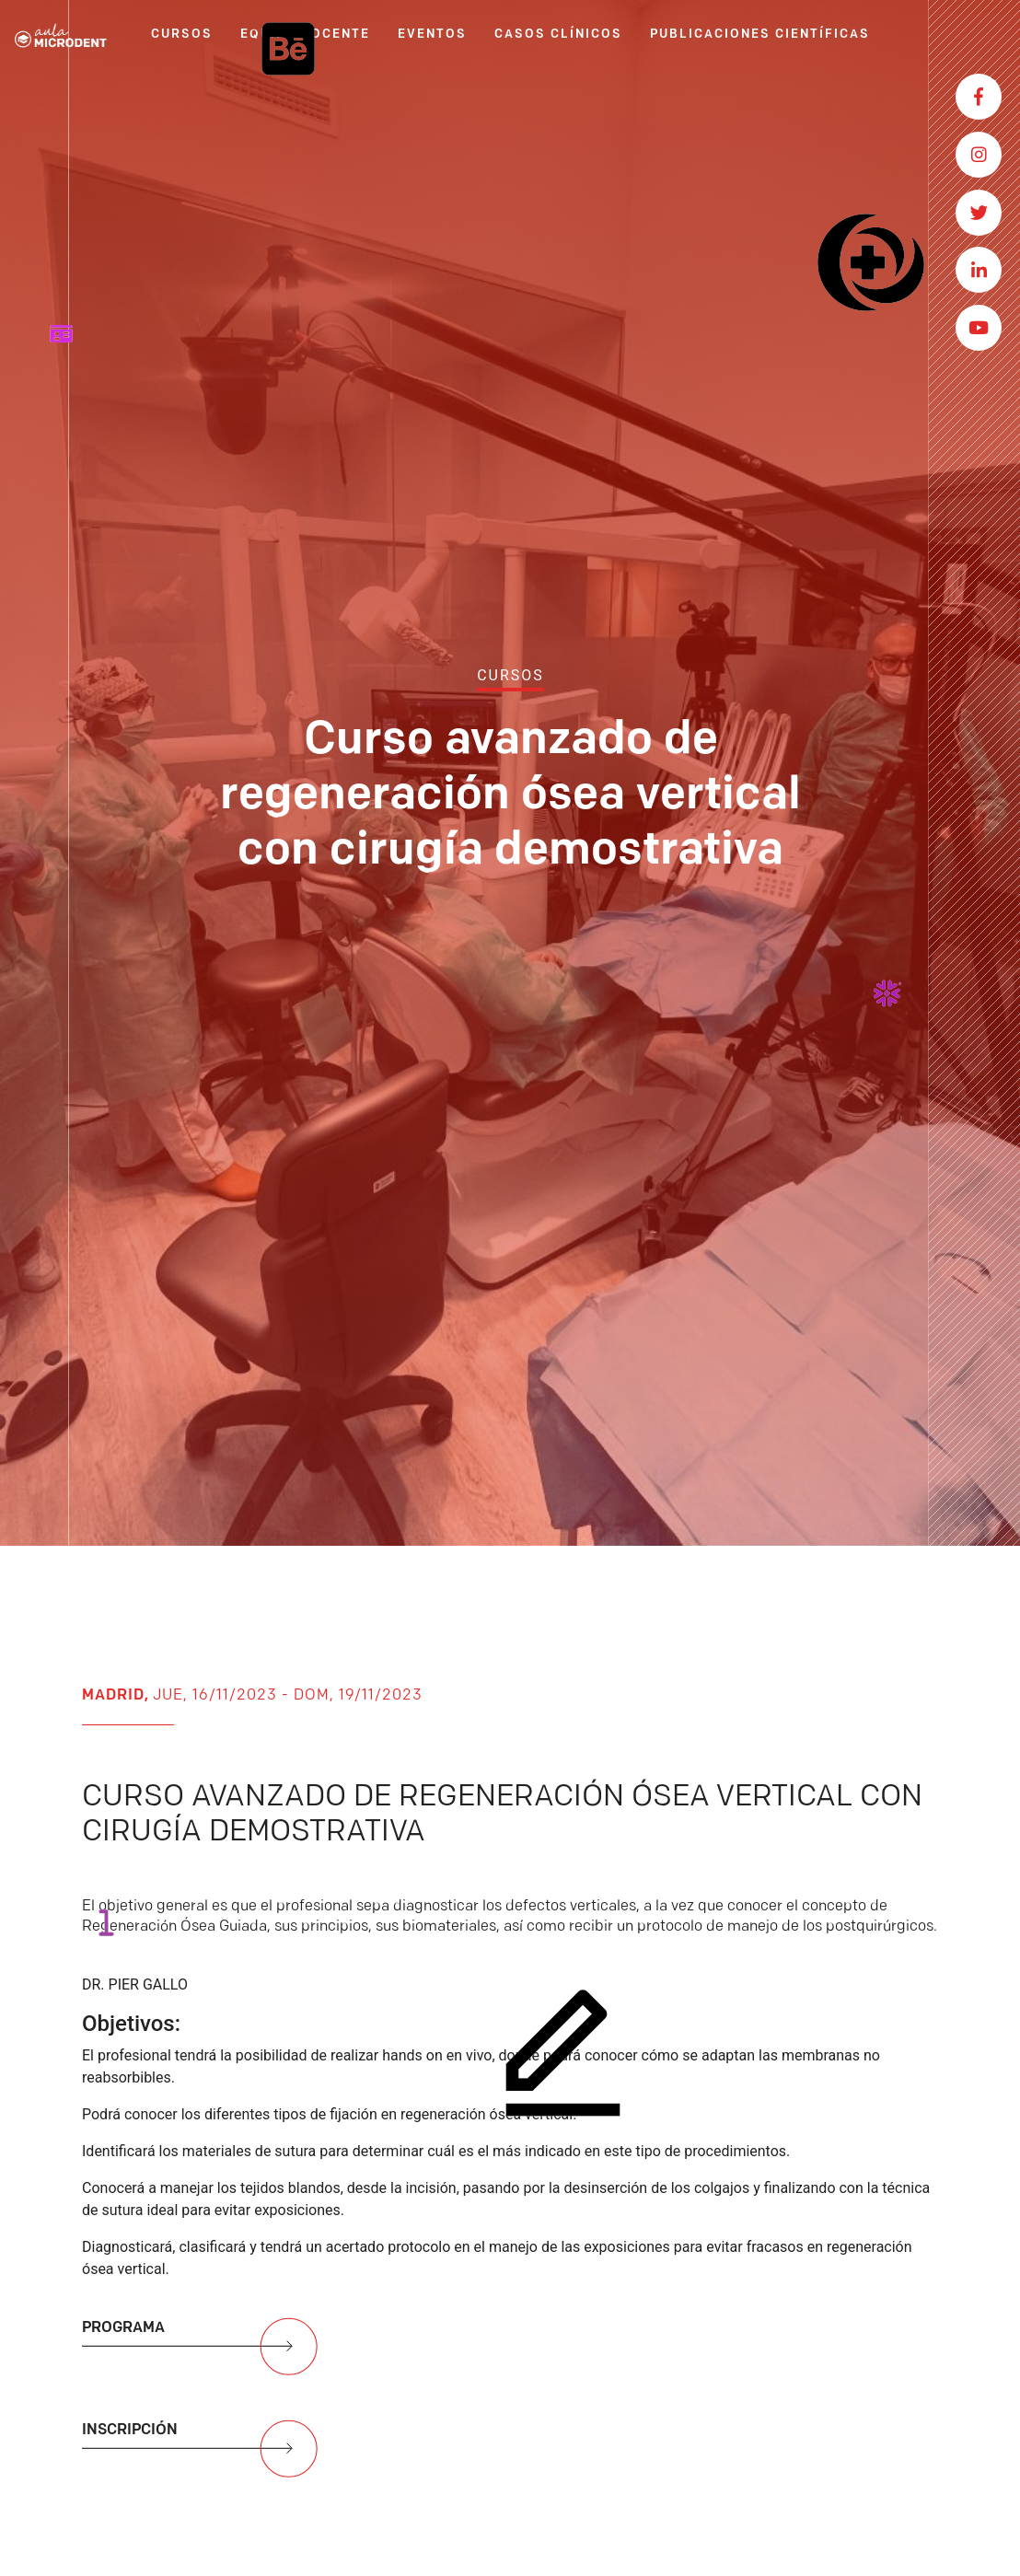  What do you see at coordinates (562, 2053) in the screenshot?
I see `edit content or text` at bounding box center [562, 2053].